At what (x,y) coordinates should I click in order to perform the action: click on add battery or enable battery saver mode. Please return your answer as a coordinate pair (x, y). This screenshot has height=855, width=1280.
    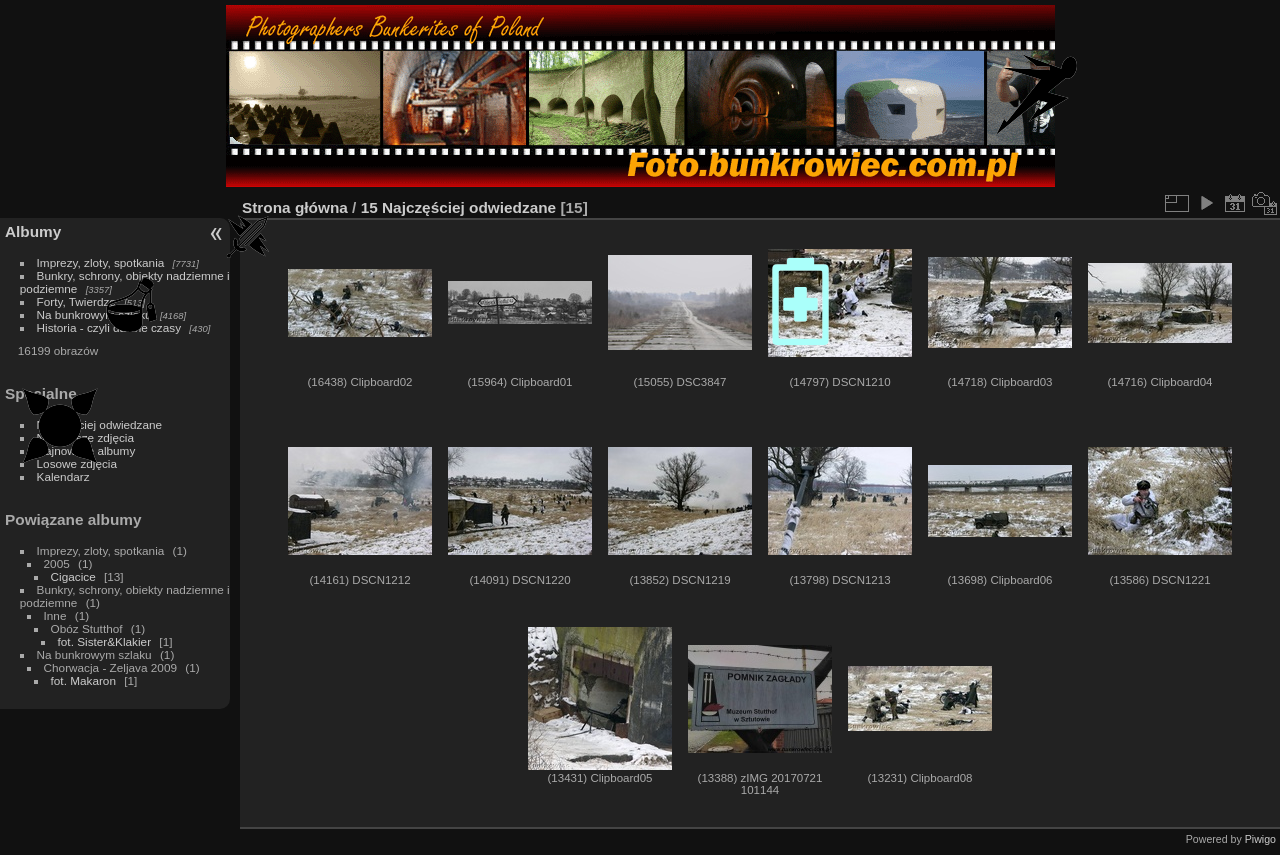
    Looking at the image, I should click on (800, 301).